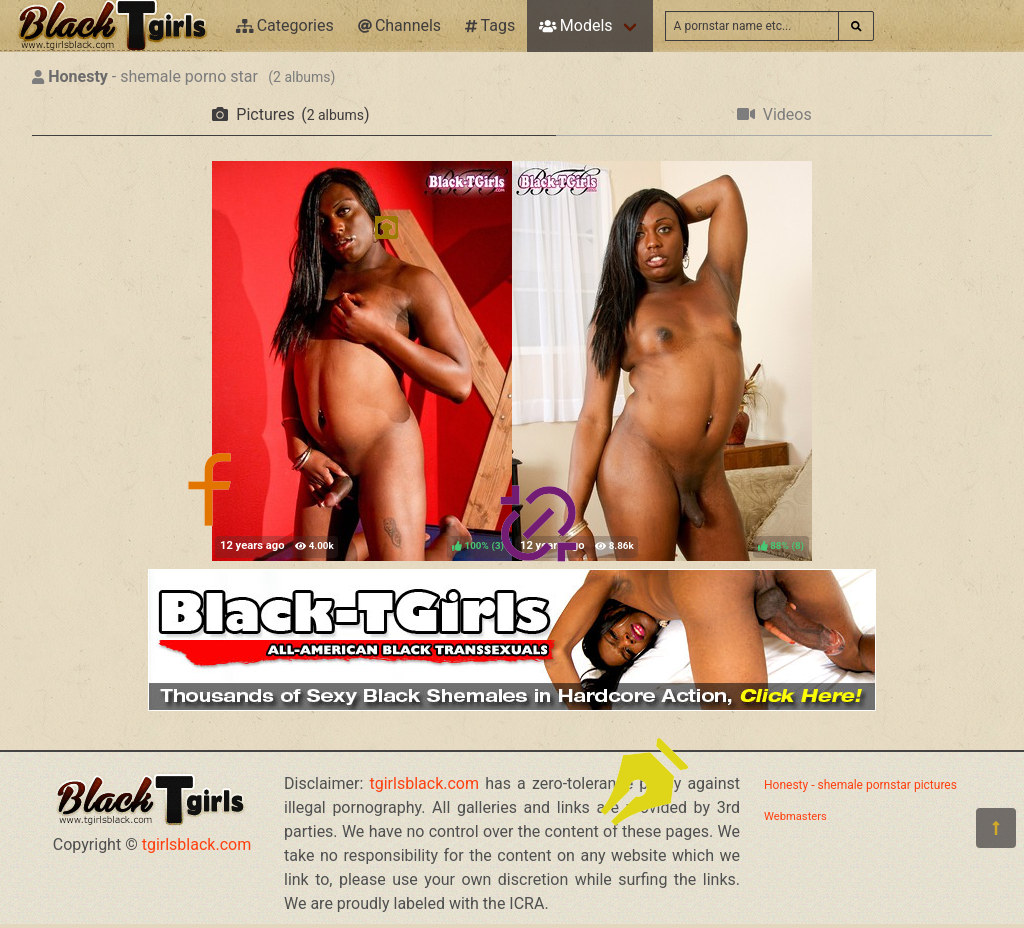  I want to click on open LMMS digital audio workstation, so click(386, 227).